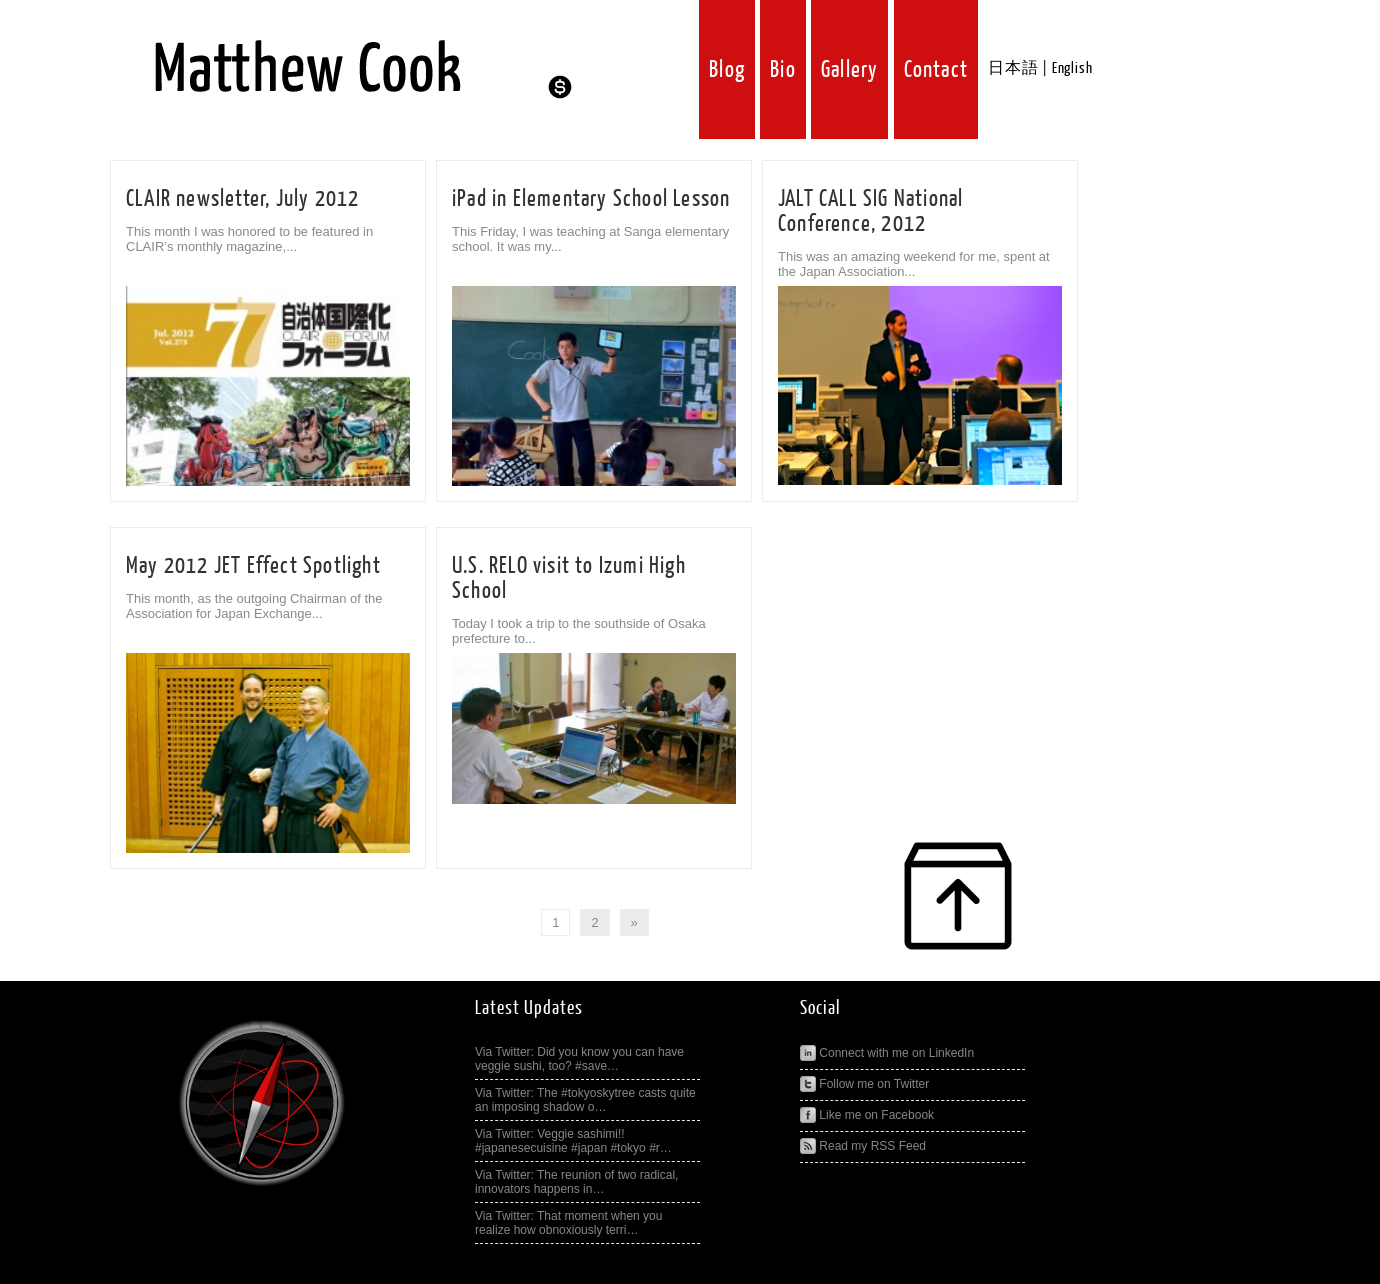 The image size is (1380, 1284). I want to click on view your account balance, so click(560, 87).